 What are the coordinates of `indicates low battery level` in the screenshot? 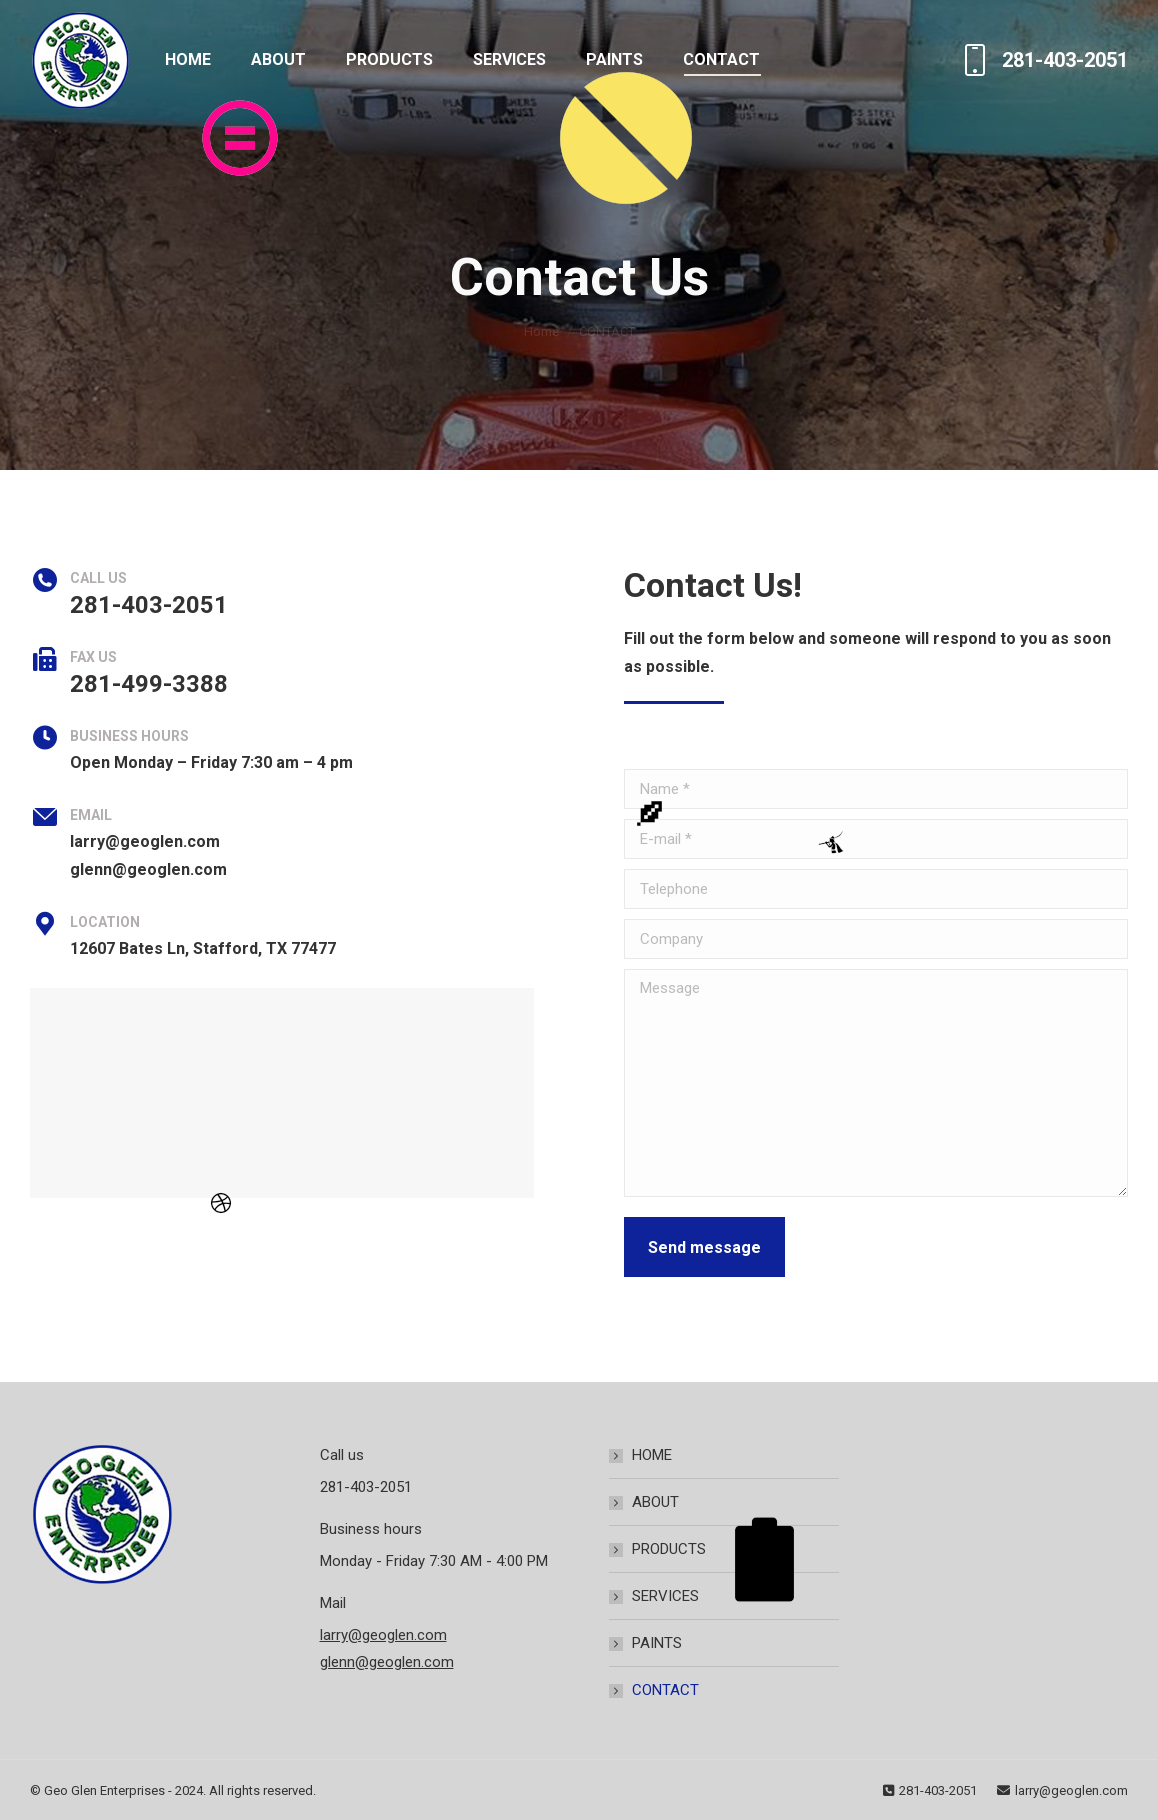 It's located at (764, 1559).